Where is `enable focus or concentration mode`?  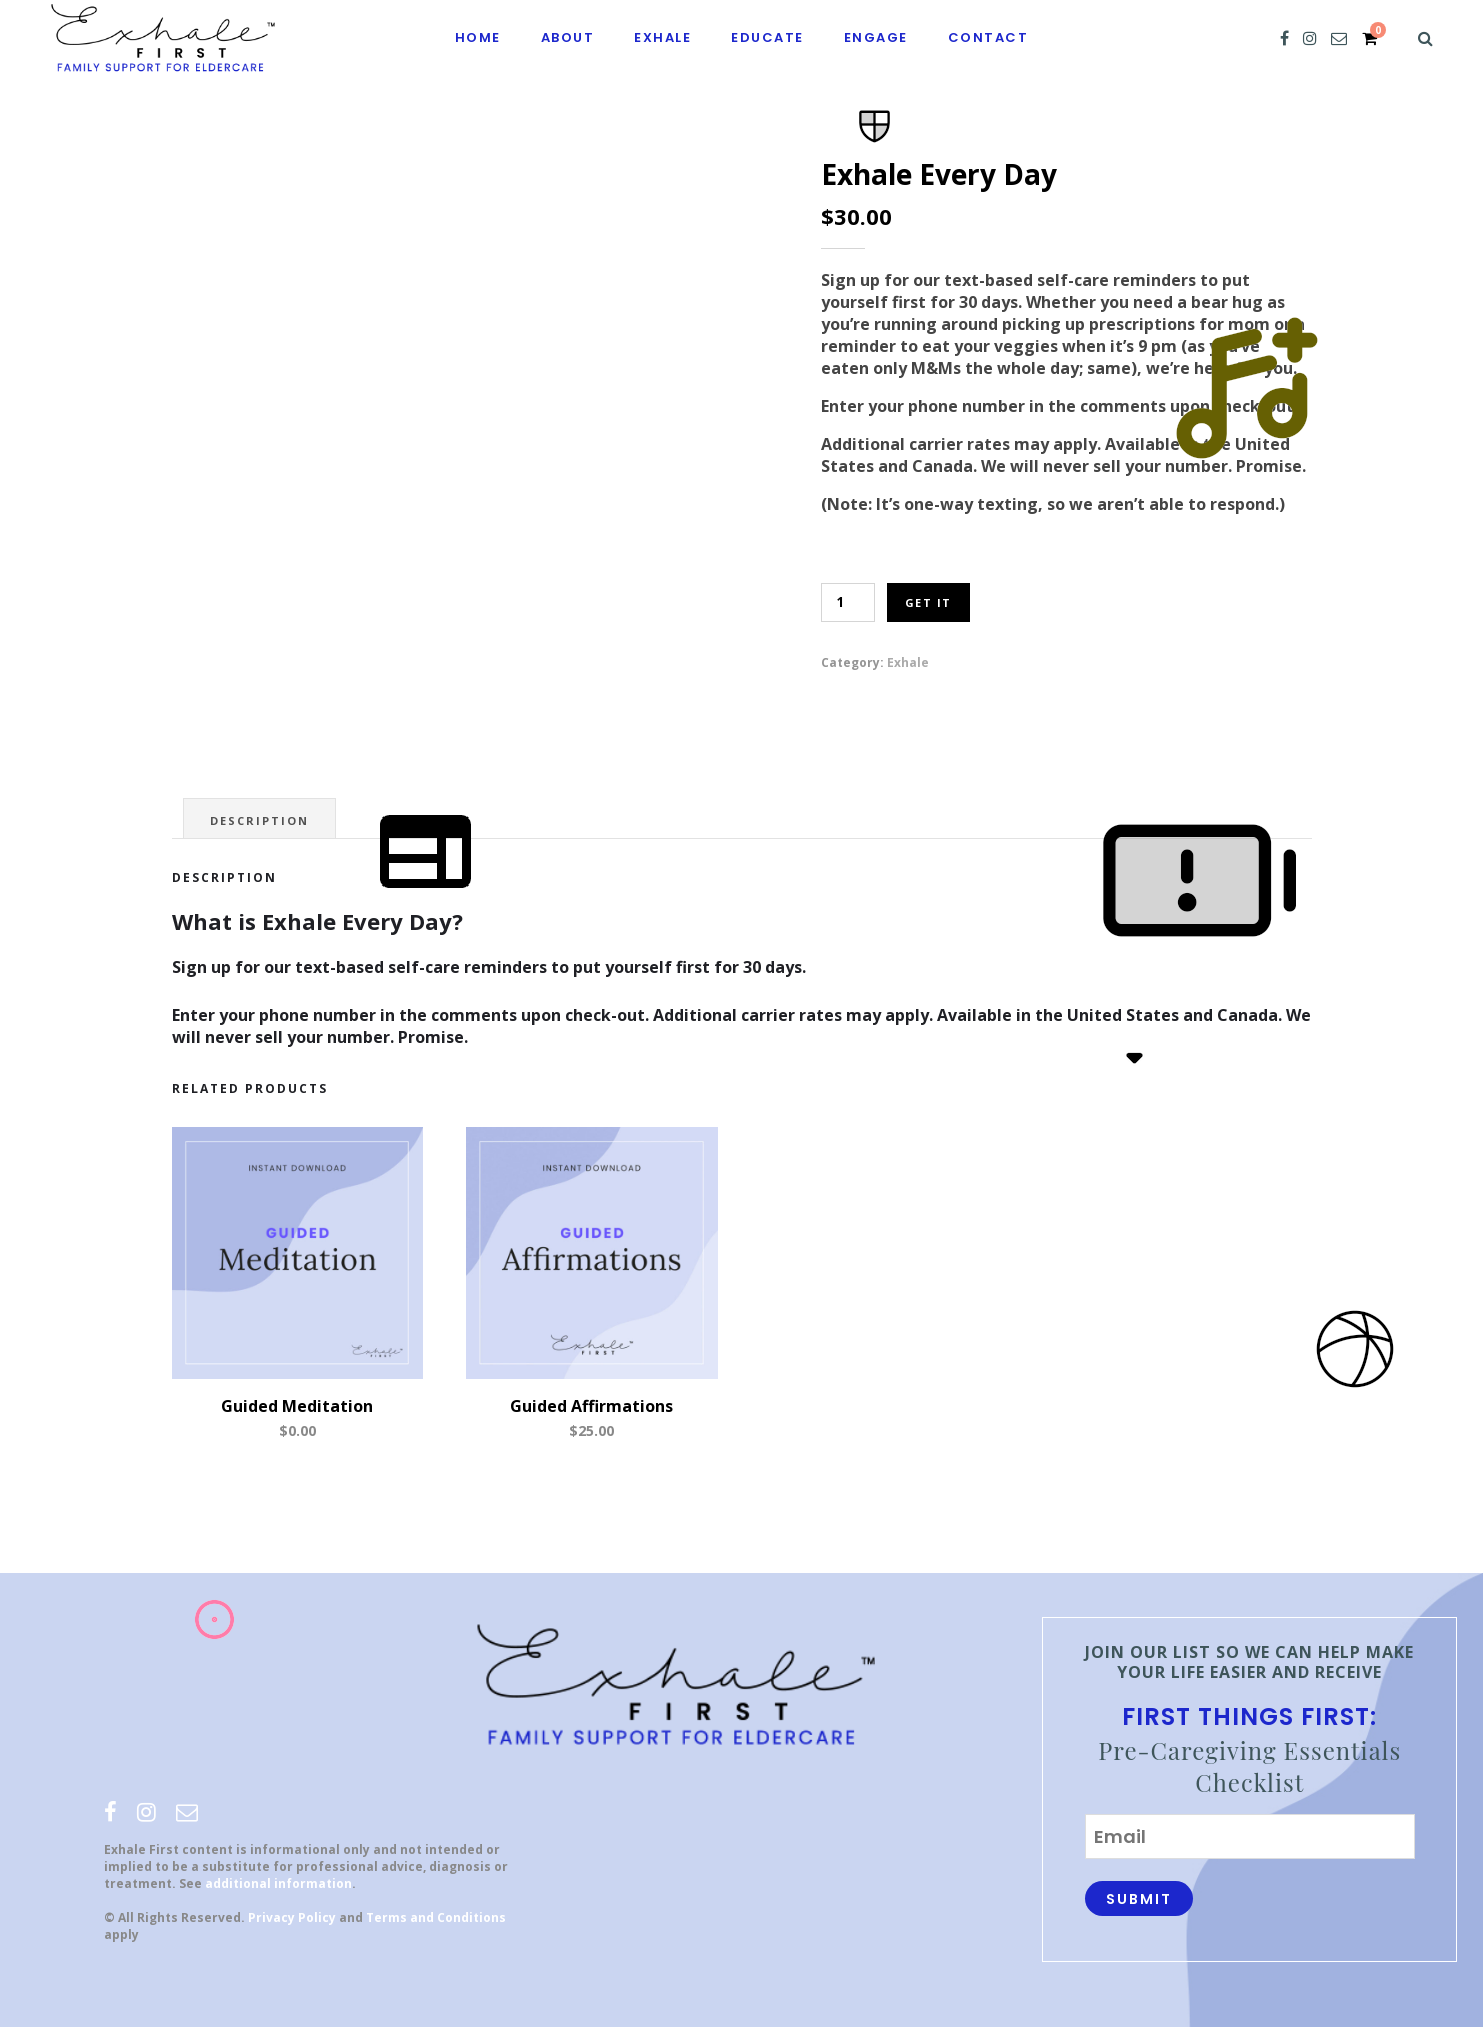
enable focus or concentration mode is located at coordinates (214, 1619).